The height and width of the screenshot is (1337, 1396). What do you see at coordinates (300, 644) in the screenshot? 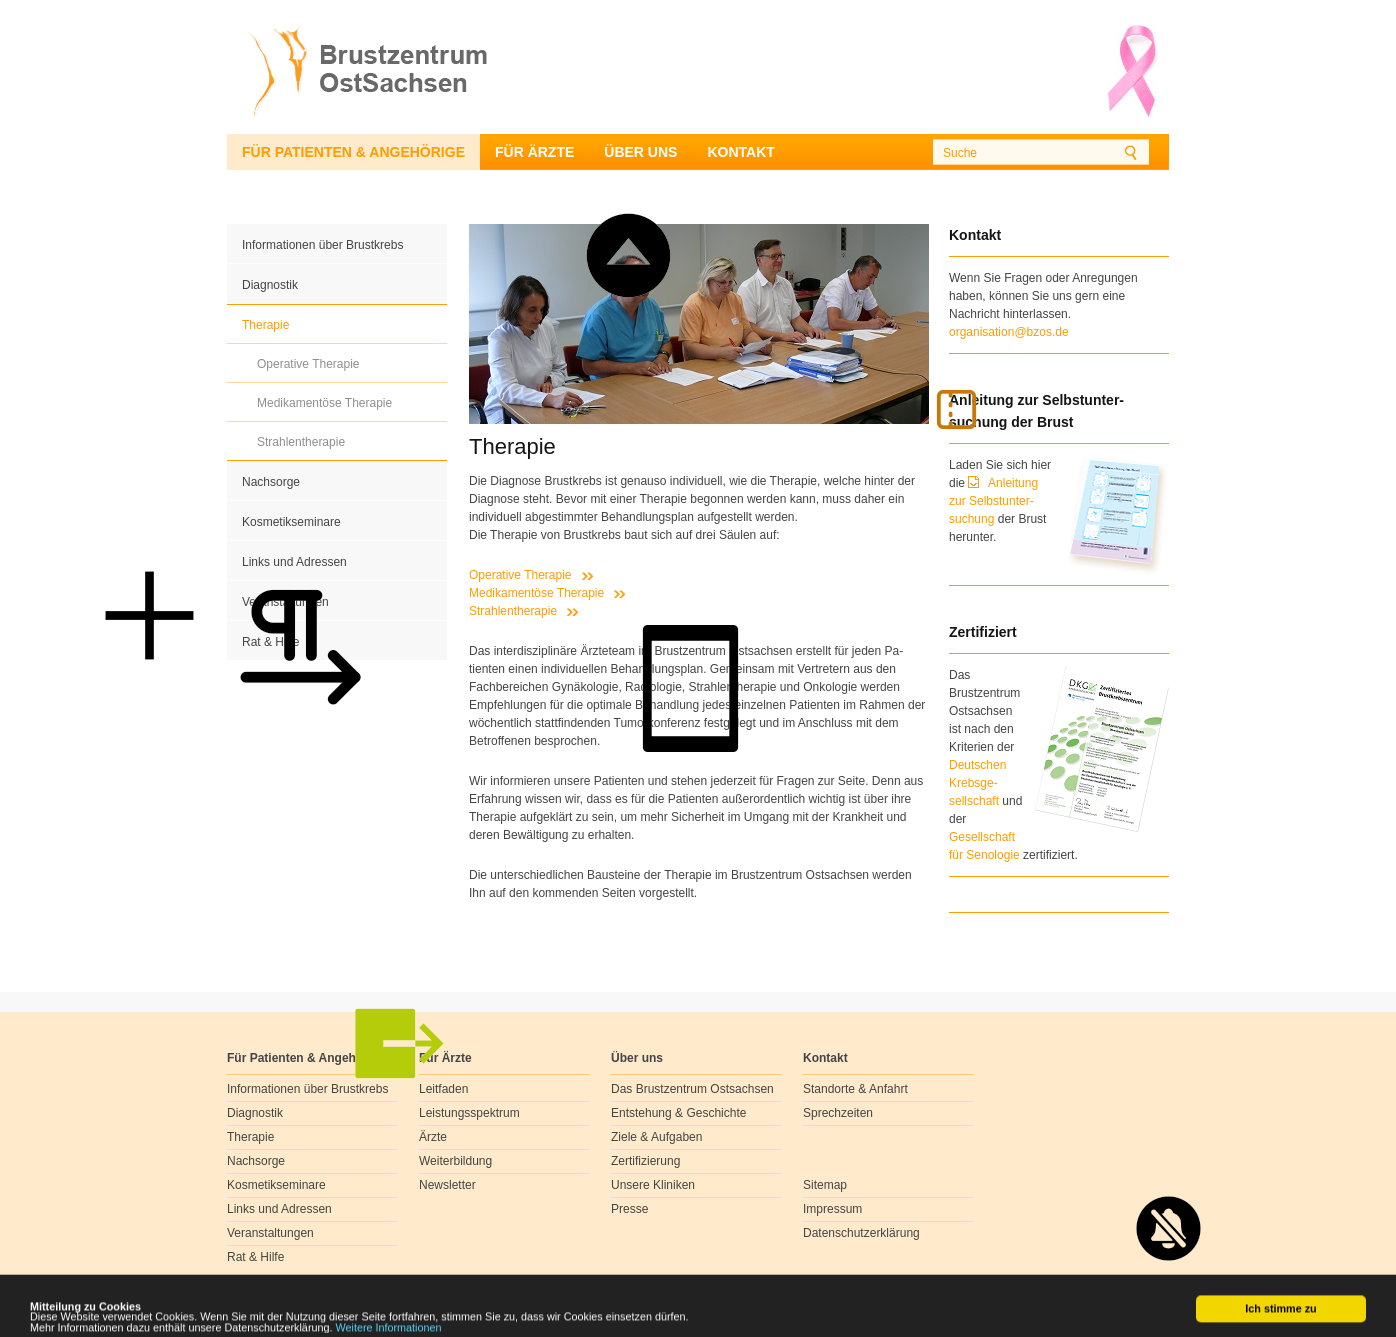
I see `move paragraph to the right` at bounding box center [300, 644].